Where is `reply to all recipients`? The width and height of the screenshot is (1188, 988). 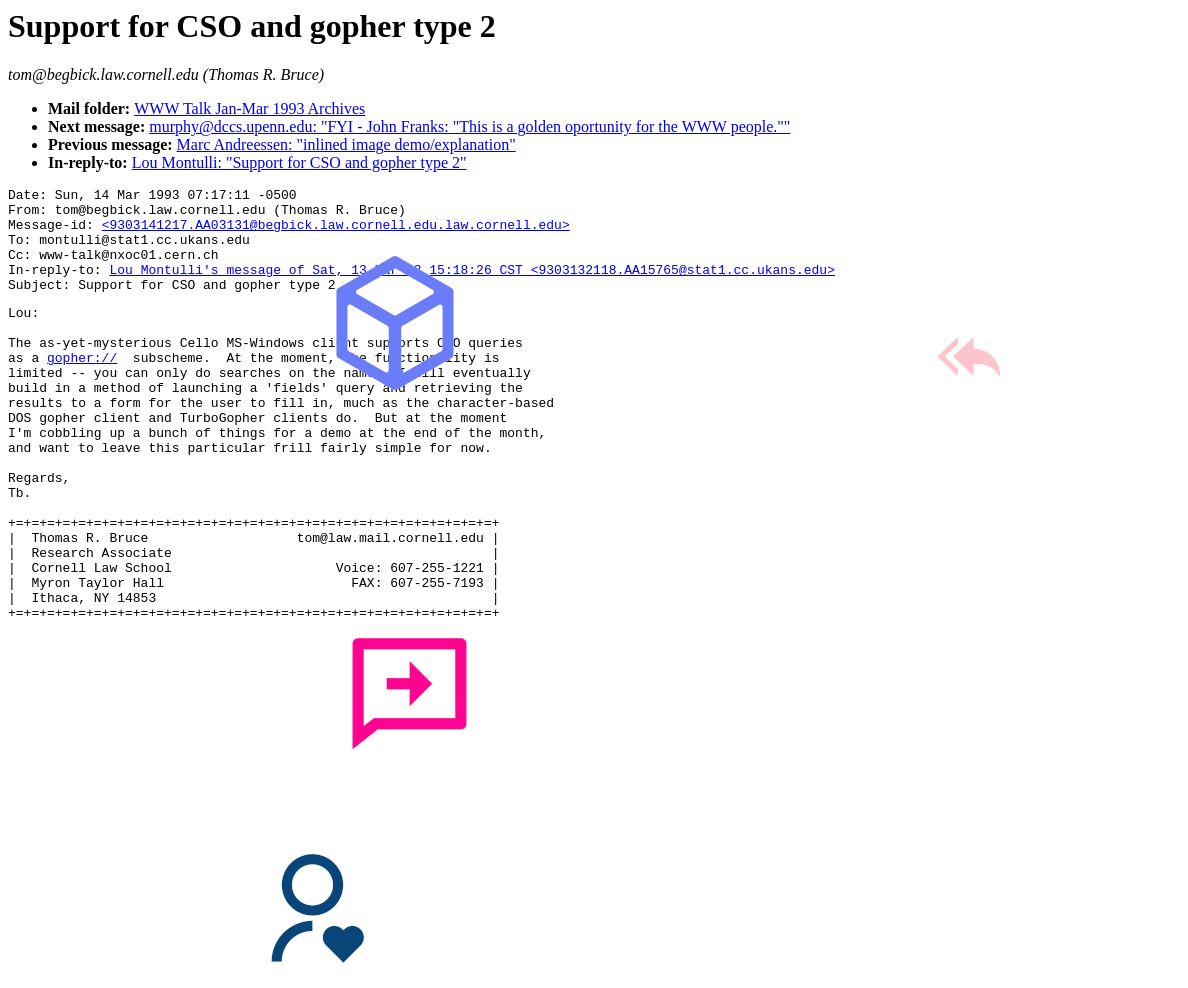
reply to all recipients is located at coordinates (968, 356).